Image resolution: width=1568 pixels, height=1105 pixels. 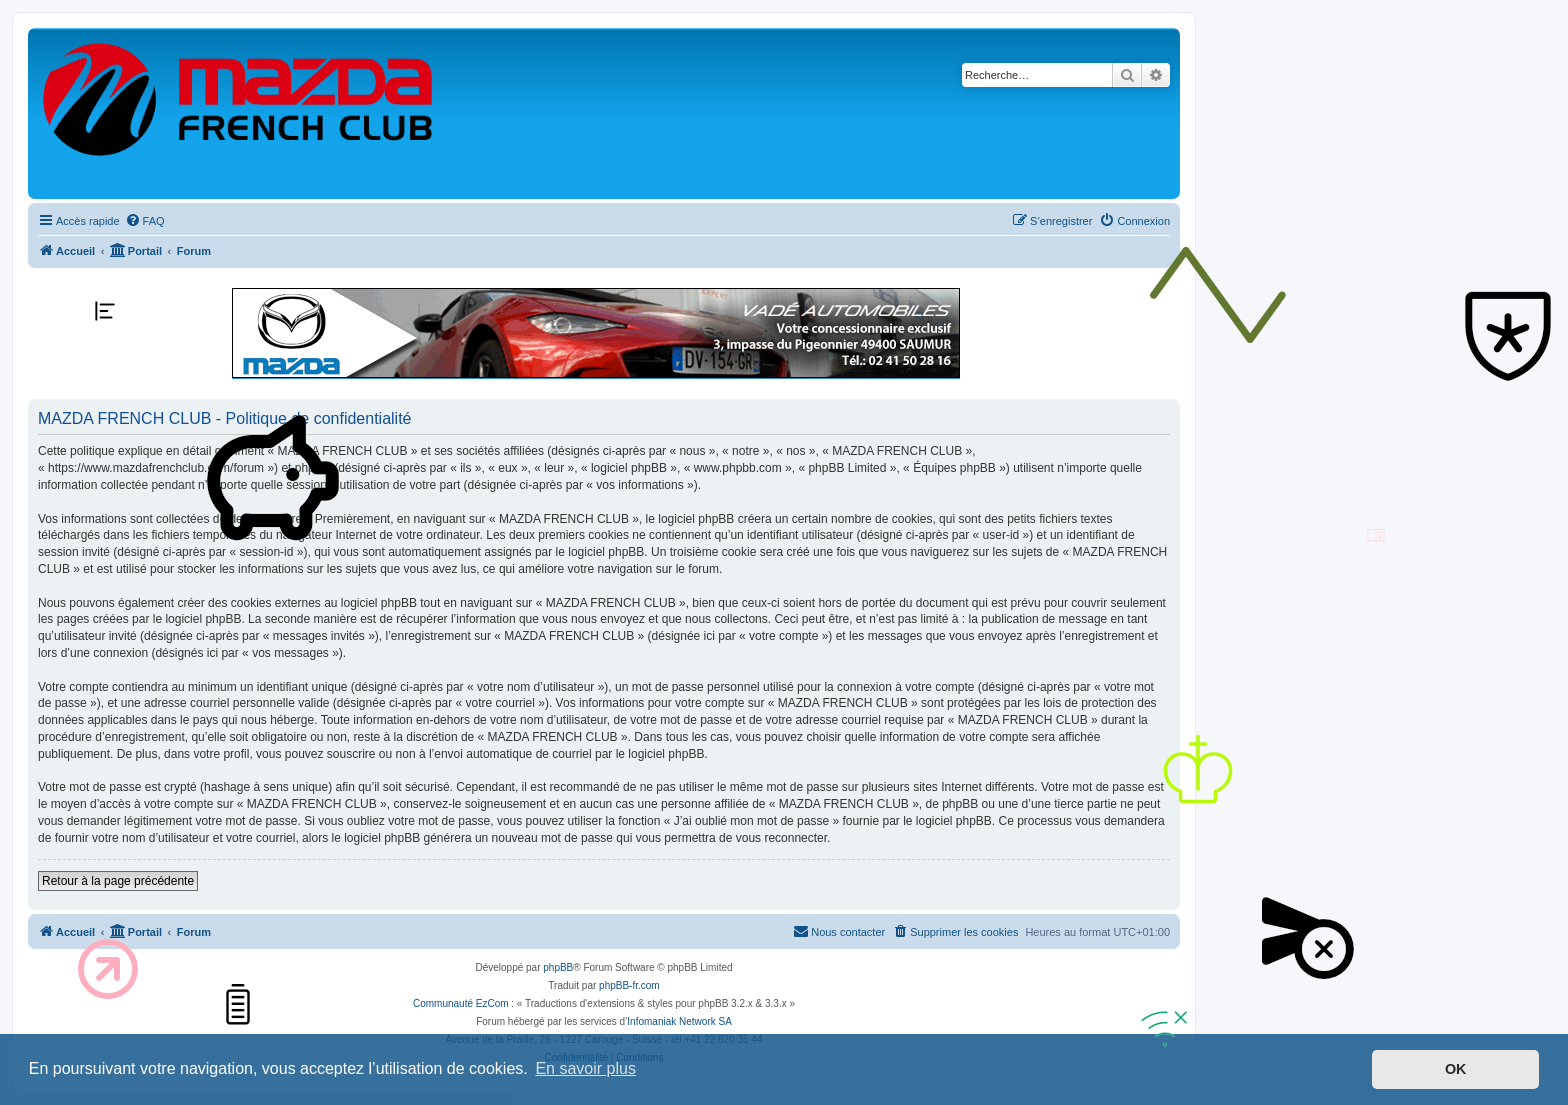 What do you see at coordinates (1306, 931) in the screenshot?
I see `cancel a scheduled message` at bounding box center [1306, 931].